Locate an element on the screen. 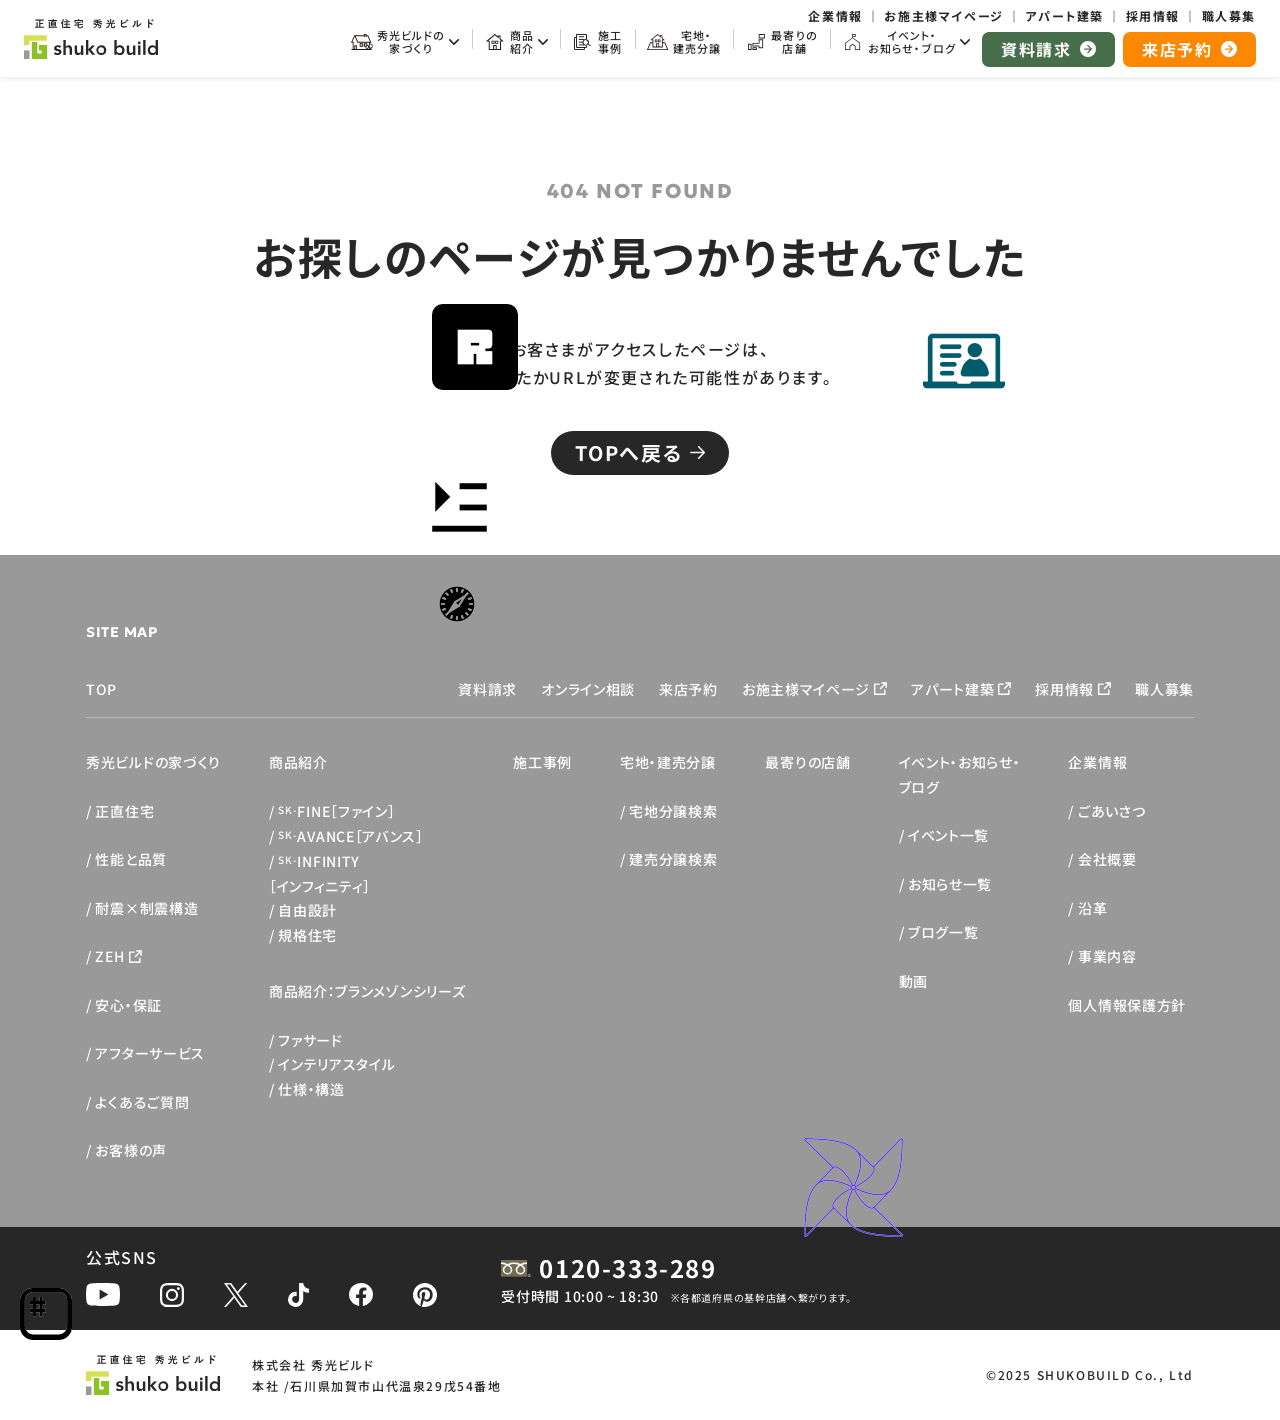 The image size is (1280, 1420). ruff python linter logo is located at coordinates (475, 347).